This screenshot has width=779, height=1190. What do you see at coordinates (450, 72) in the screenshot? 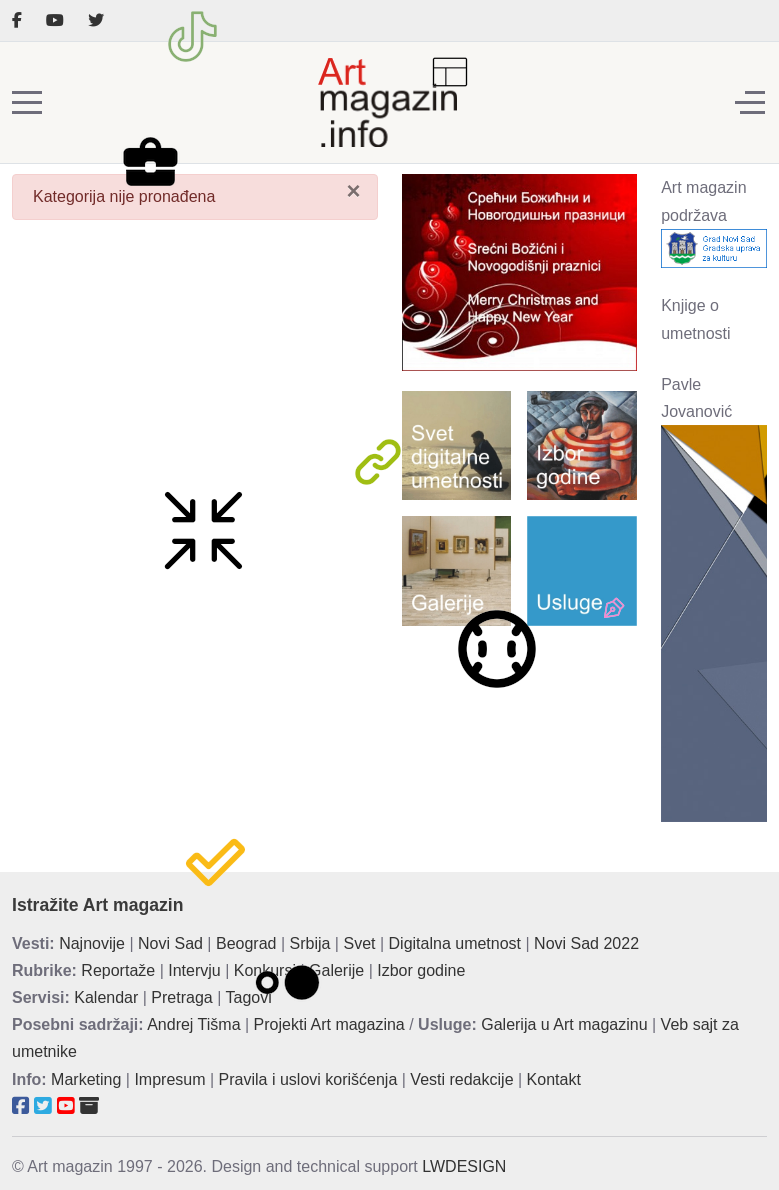
I see `change page layout options` at bounding box center [450, 72].